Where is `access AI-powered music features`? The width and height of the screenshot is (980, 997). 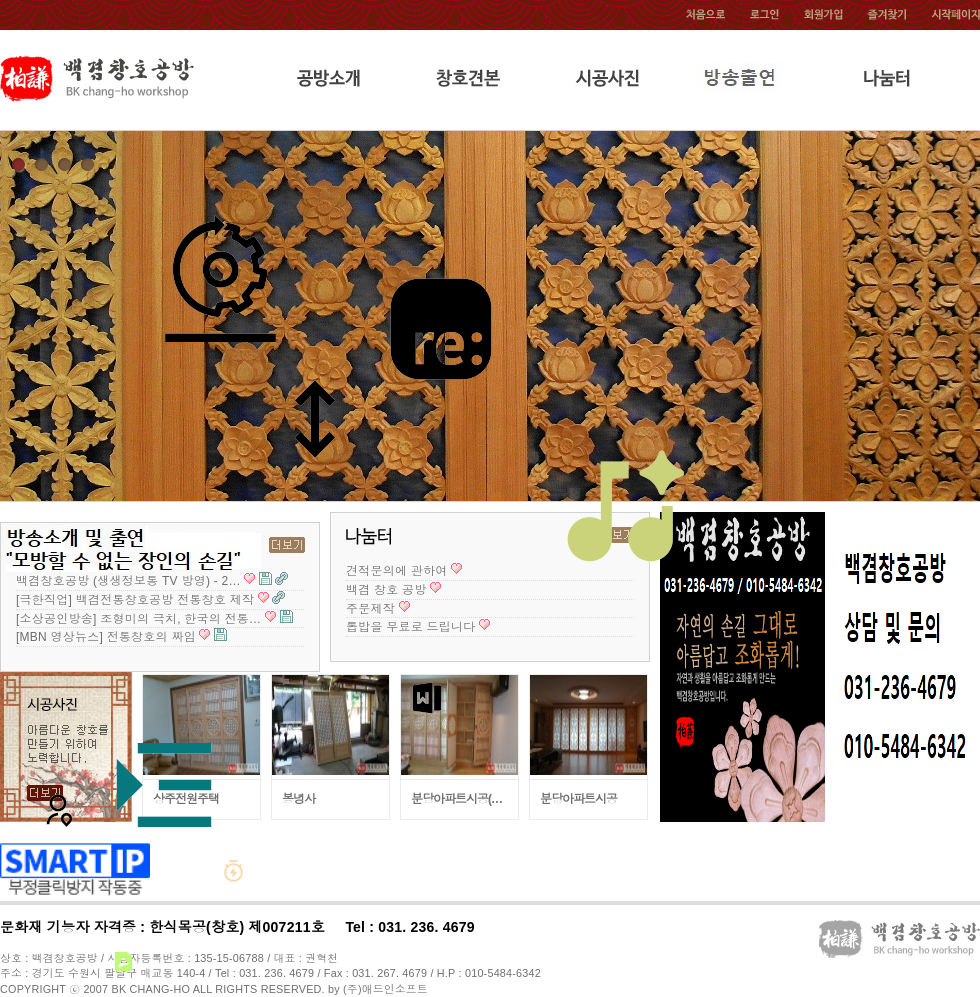 access AI-powered music features is located at coordinates (628, 511).